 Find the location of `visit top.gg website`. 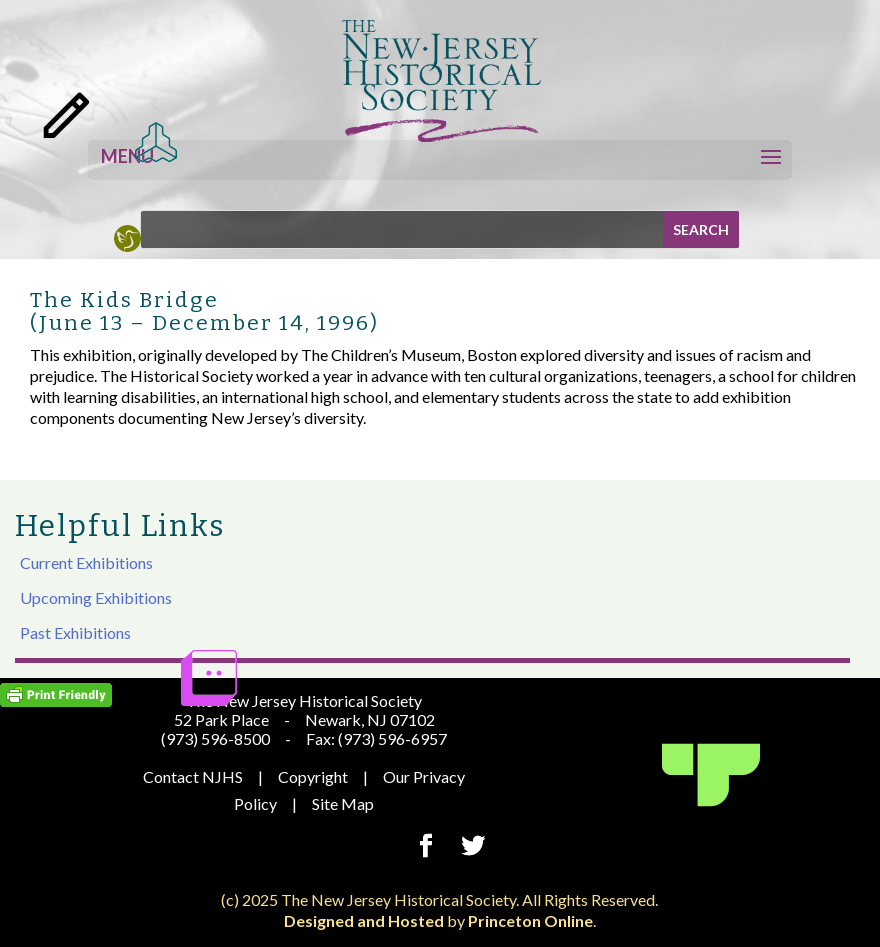

visit top.gg website is located at coordinates (711, 775).